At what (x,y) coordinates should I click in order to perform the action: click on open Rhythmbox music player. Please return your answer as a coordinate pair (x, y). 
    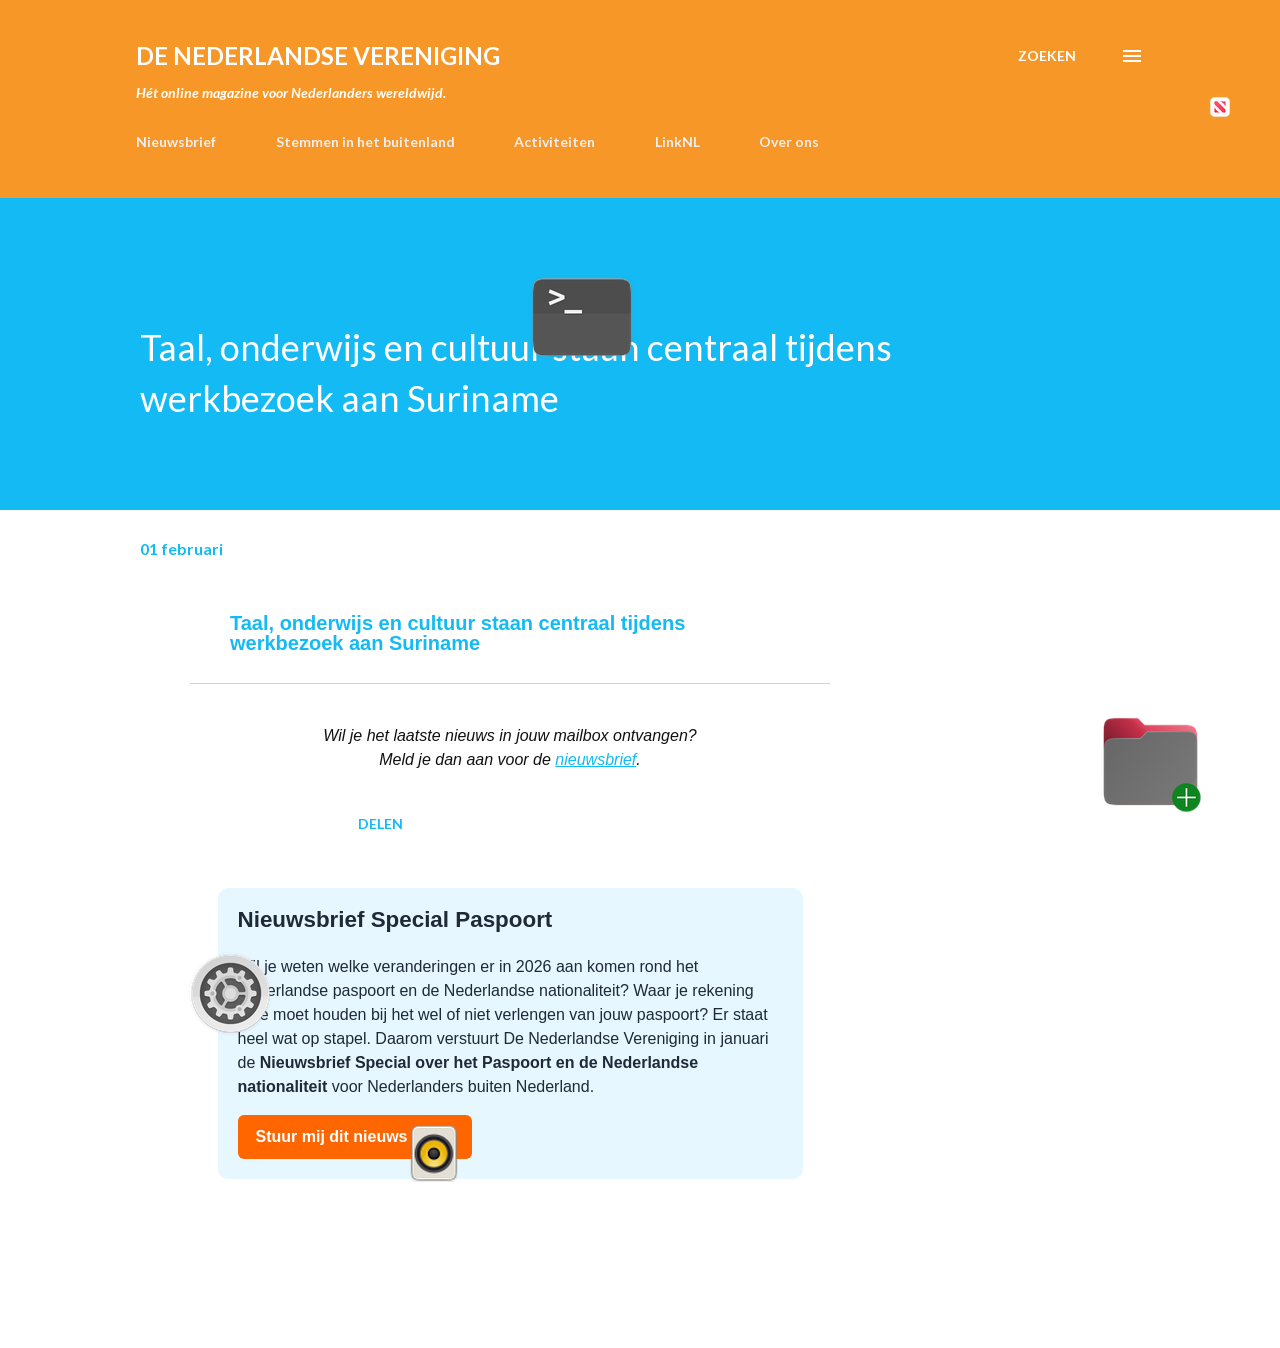
    Looking at the image, I should click on (434, 1153).